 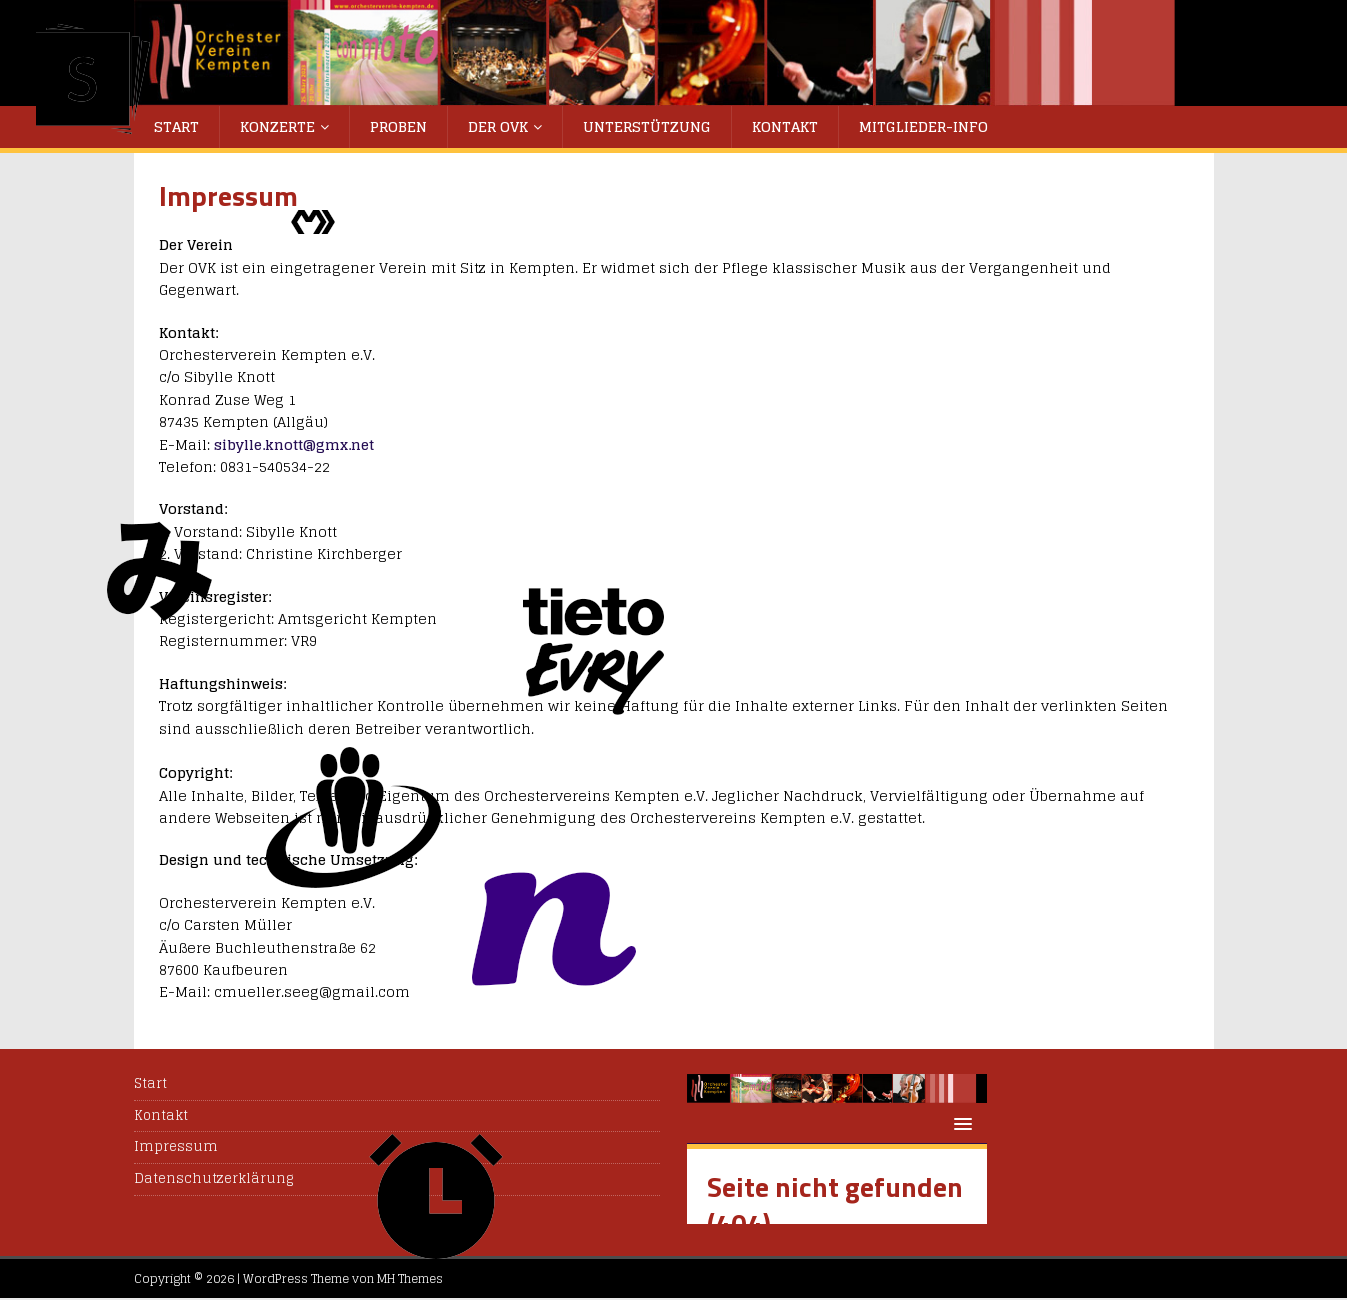 What do you see at coordinates (313, 222) in the screenshot?
I see `marko javascript framework logo` at bounding box center [313, 222].